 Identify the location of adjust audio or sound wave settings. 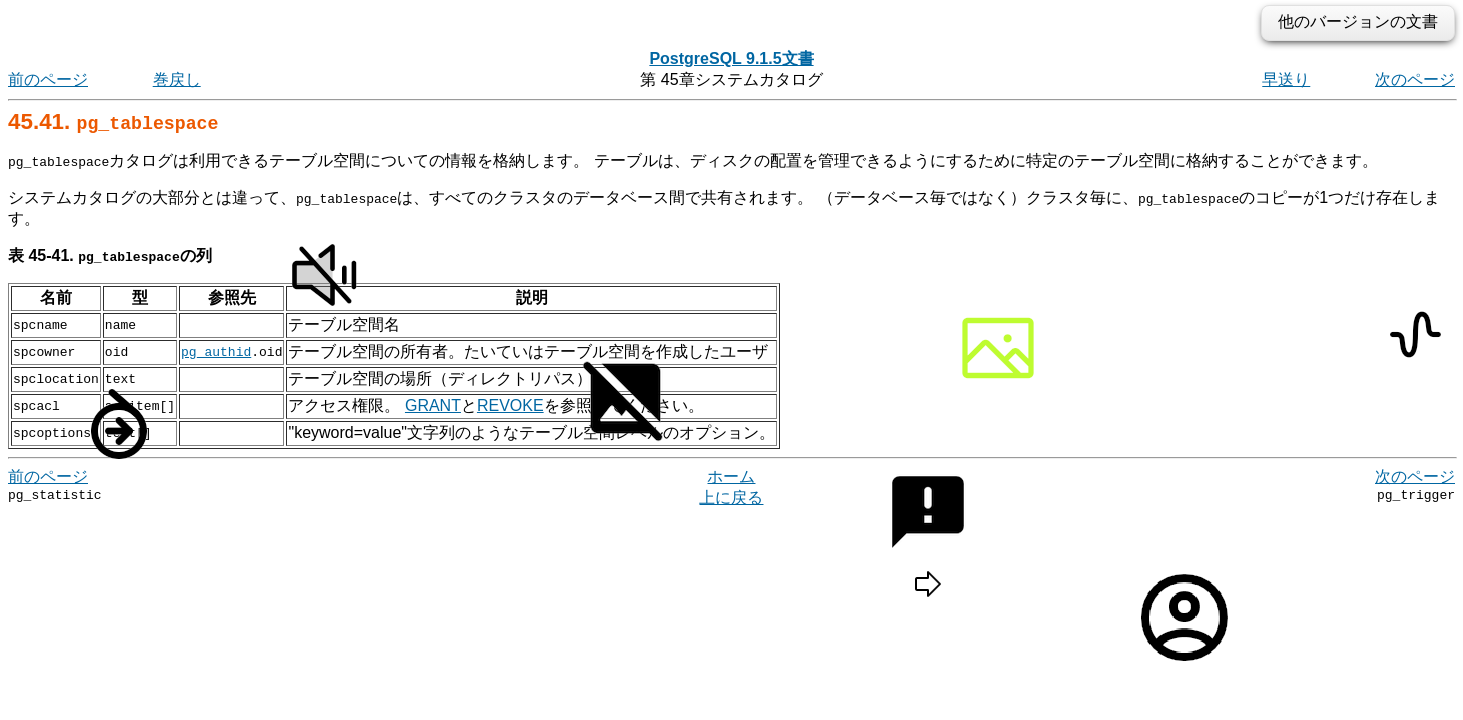
(1415, 334).